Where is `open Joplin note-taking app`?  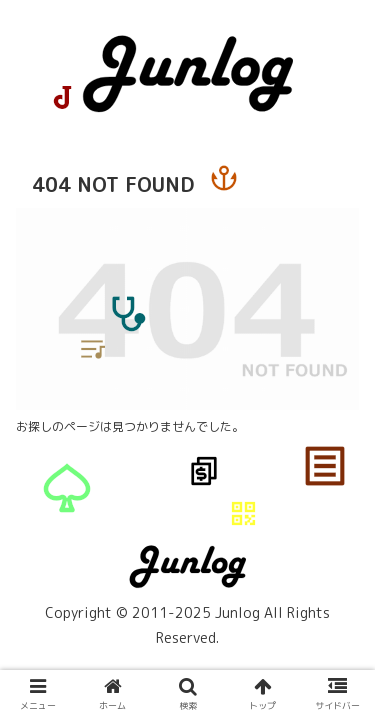
open Joplin note-taking app is located at coordinates (62, 97).